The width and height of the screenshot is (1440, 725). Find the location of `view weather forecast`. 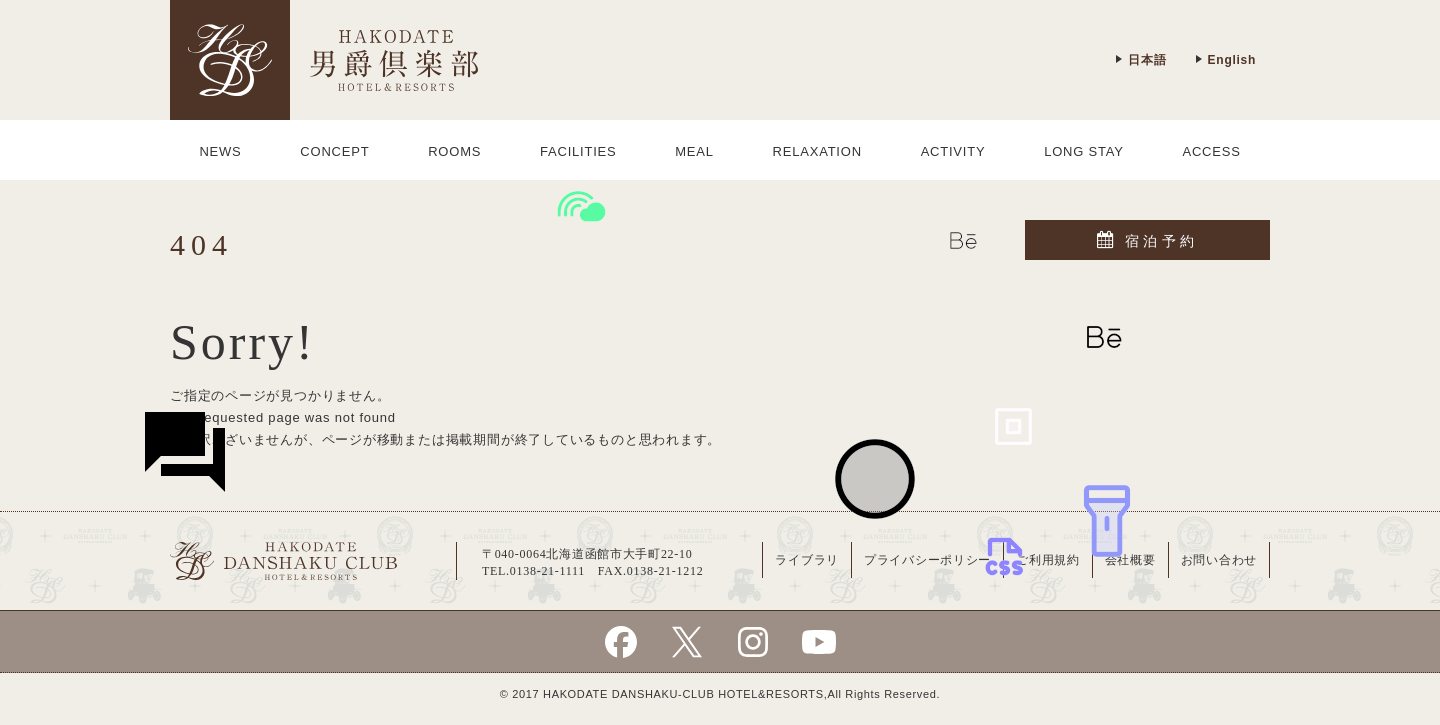

view weather forecast is located at coordinates (581, 205).